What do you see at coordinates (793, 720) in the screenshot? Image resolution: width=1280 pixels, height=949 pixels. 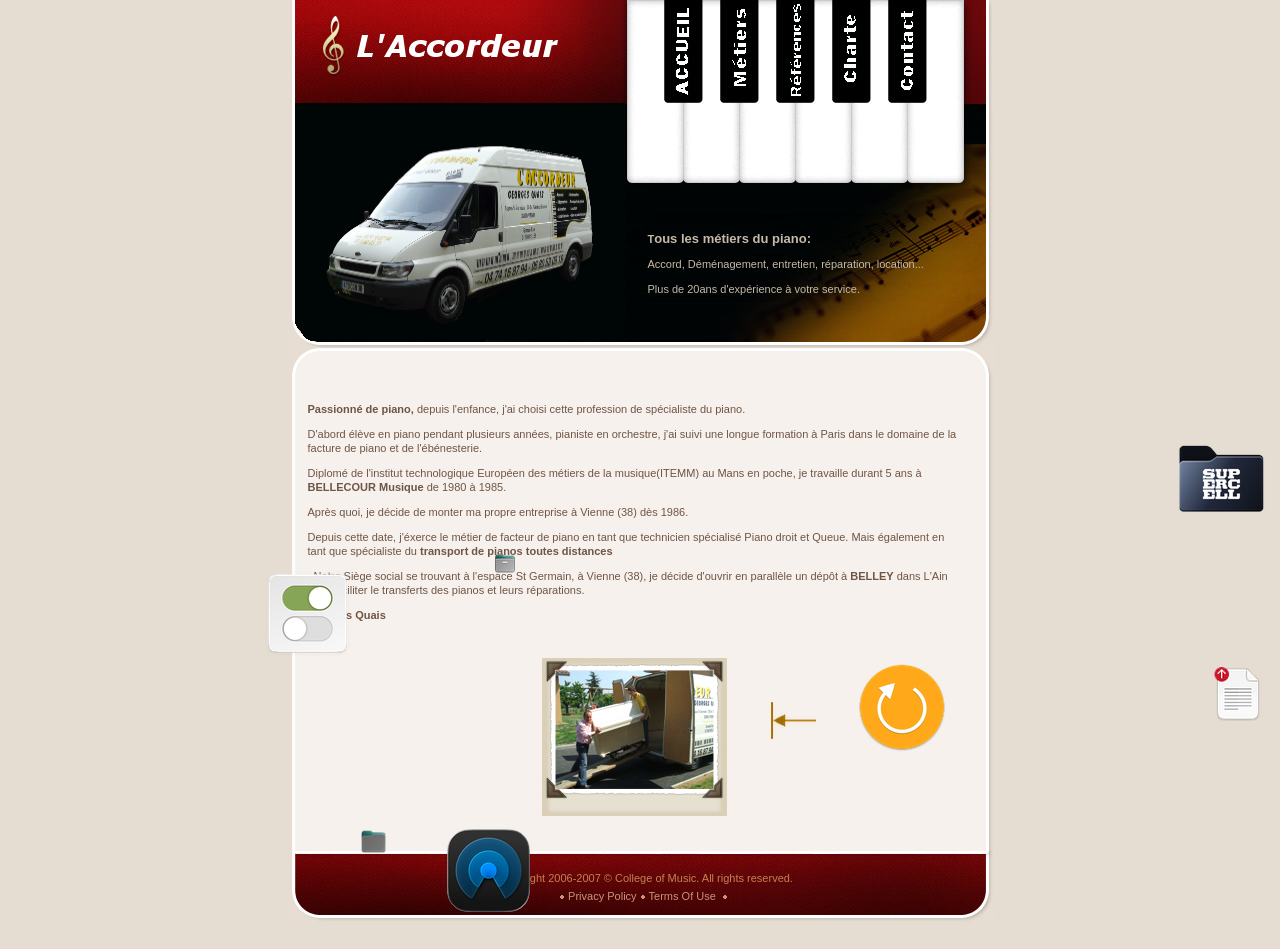 I see `go to the first item in a list or sequence` at bounding box center [793, 720].